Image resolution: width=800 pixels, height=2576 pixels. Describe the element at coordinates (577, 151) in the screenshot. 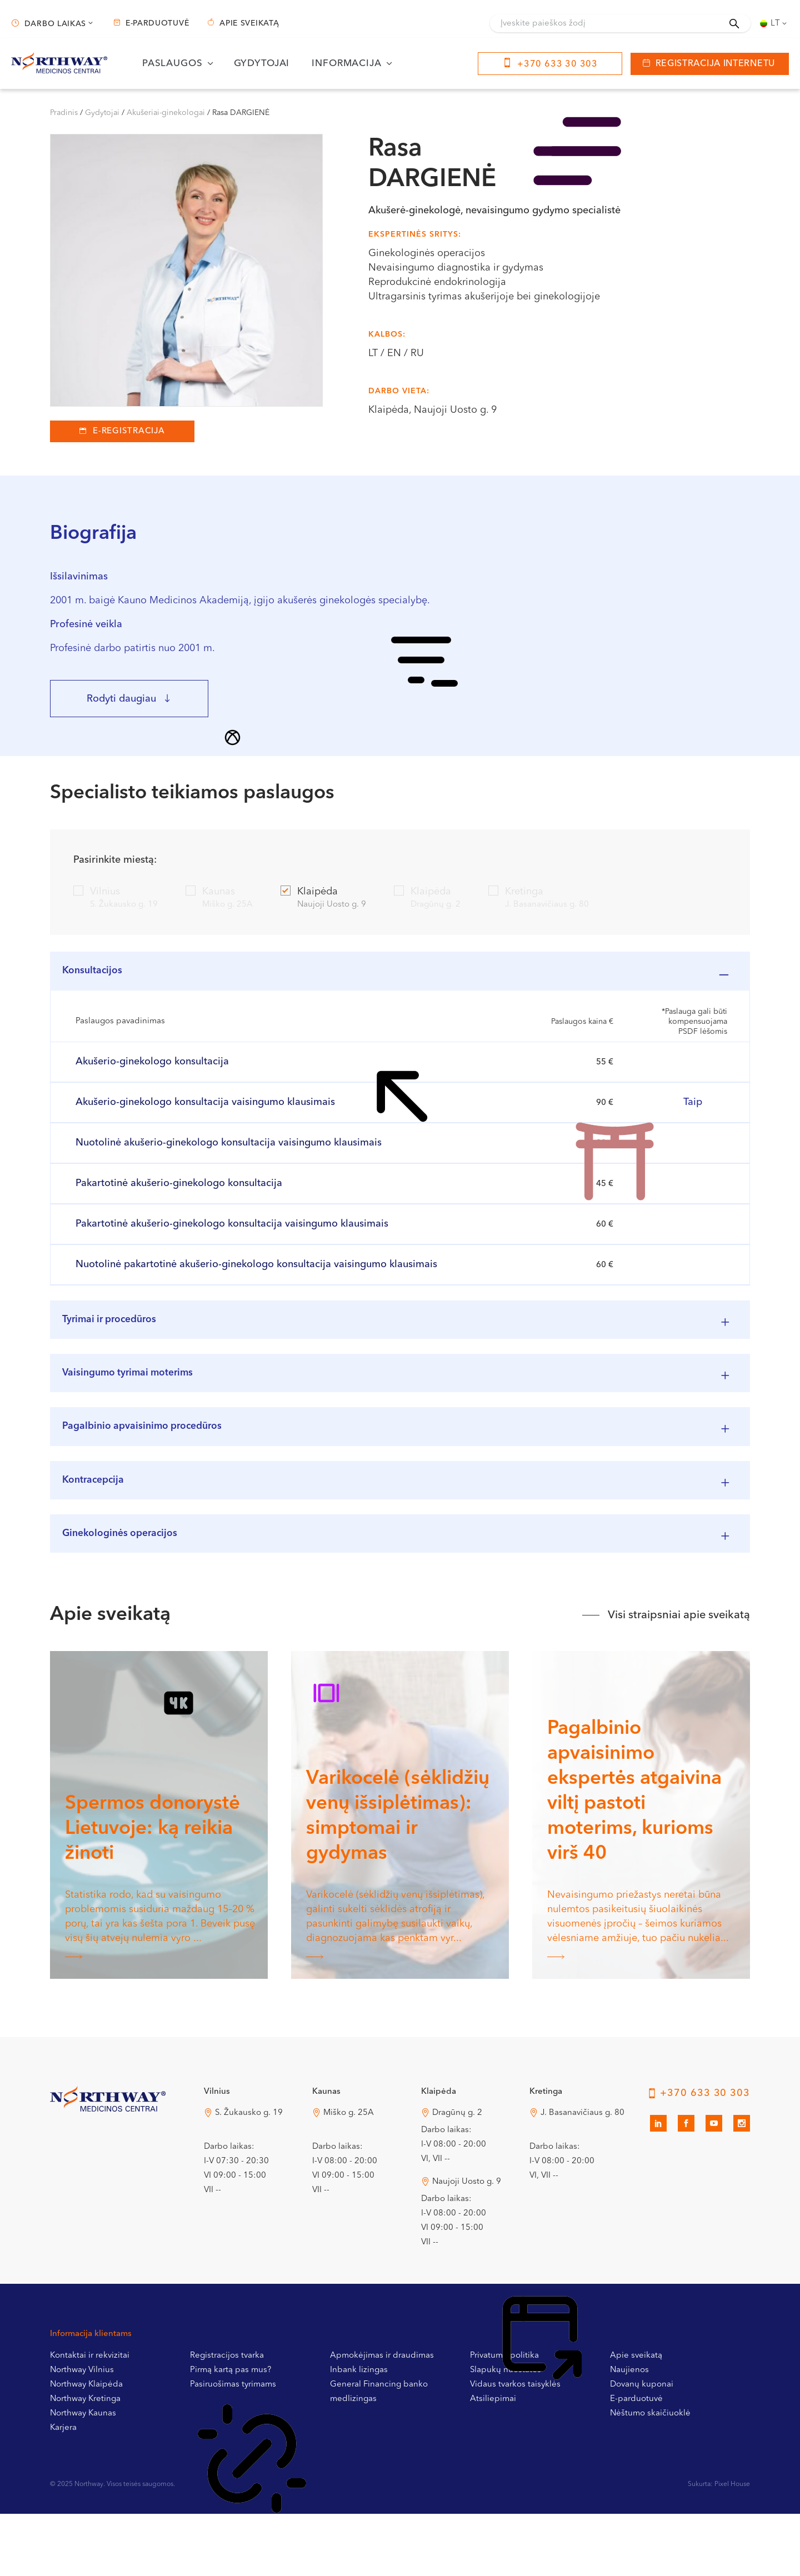

I see `open navigation menu` at that location.